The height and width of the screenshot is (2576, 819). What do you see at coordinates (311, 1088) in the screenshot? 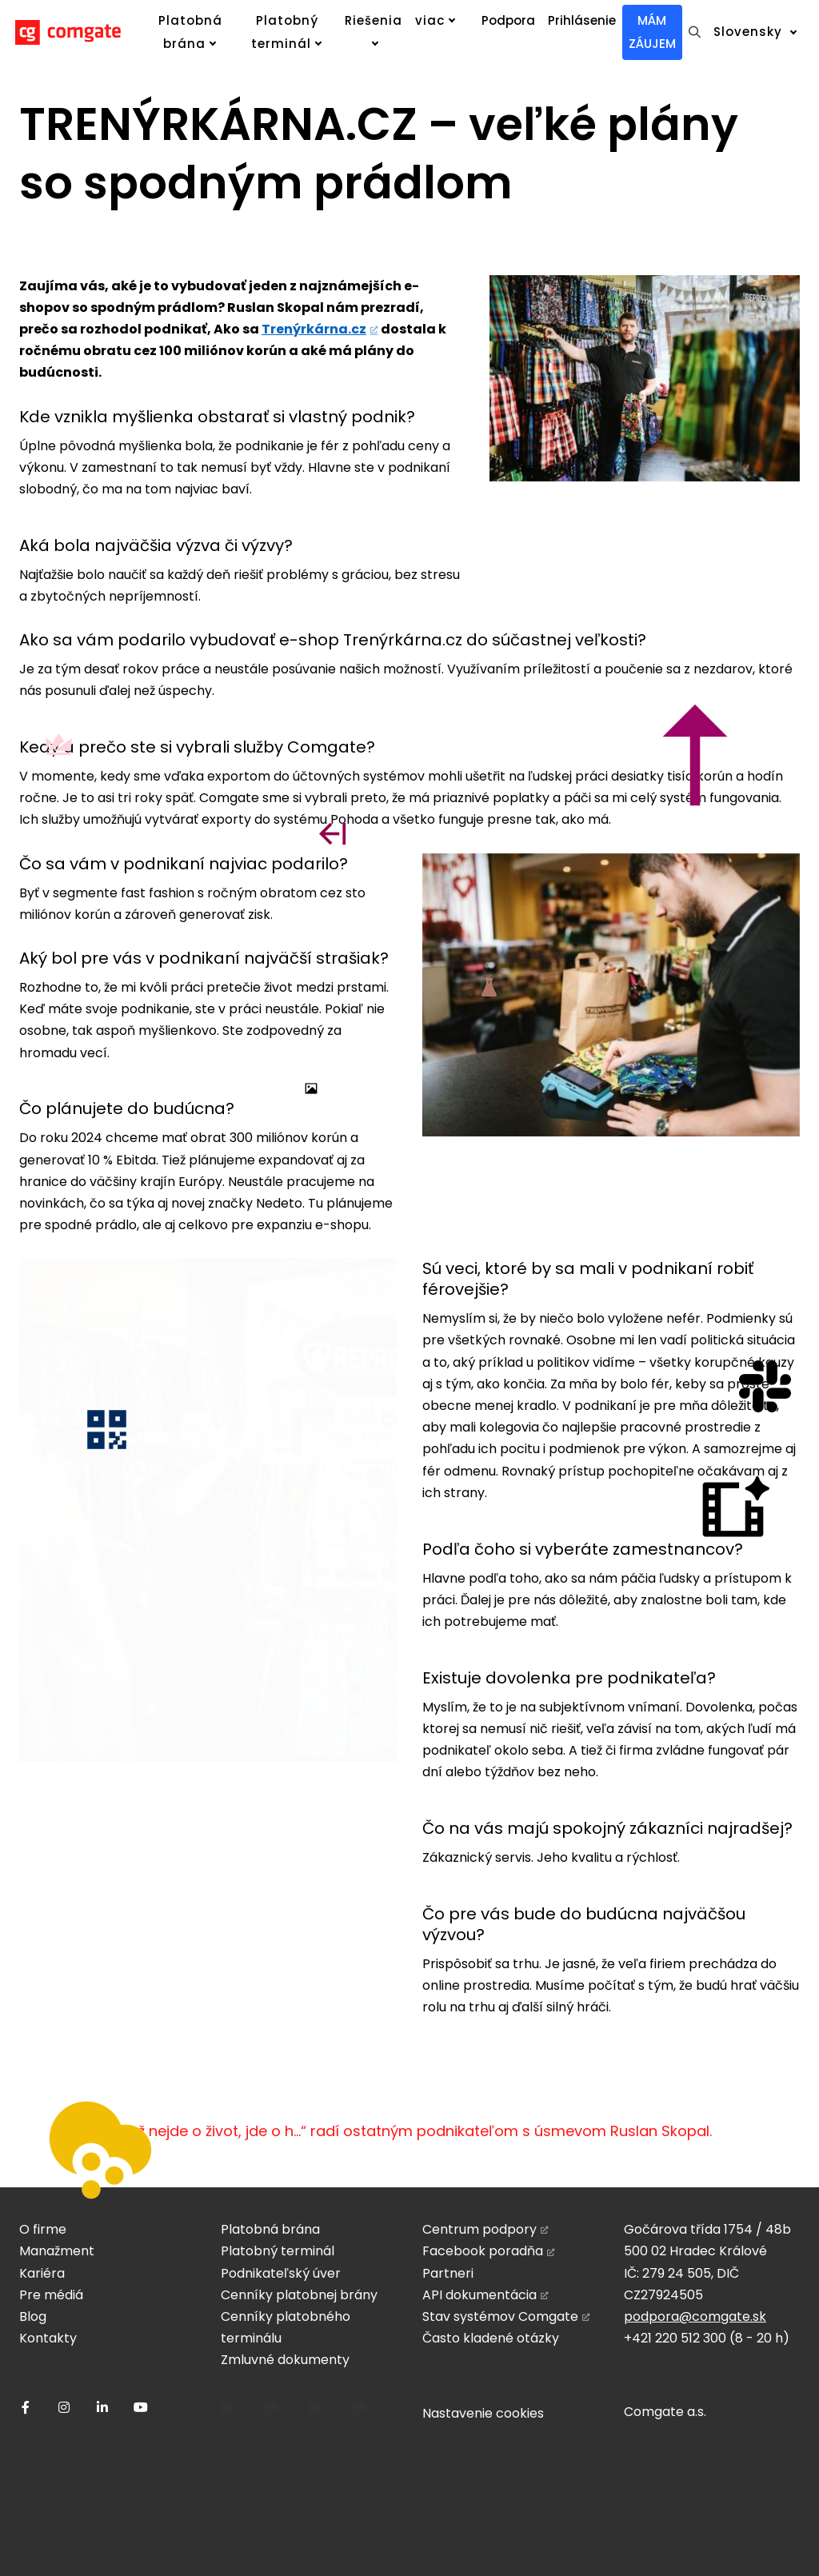
I see `view image or photo` at bounding box center [311, 1088].